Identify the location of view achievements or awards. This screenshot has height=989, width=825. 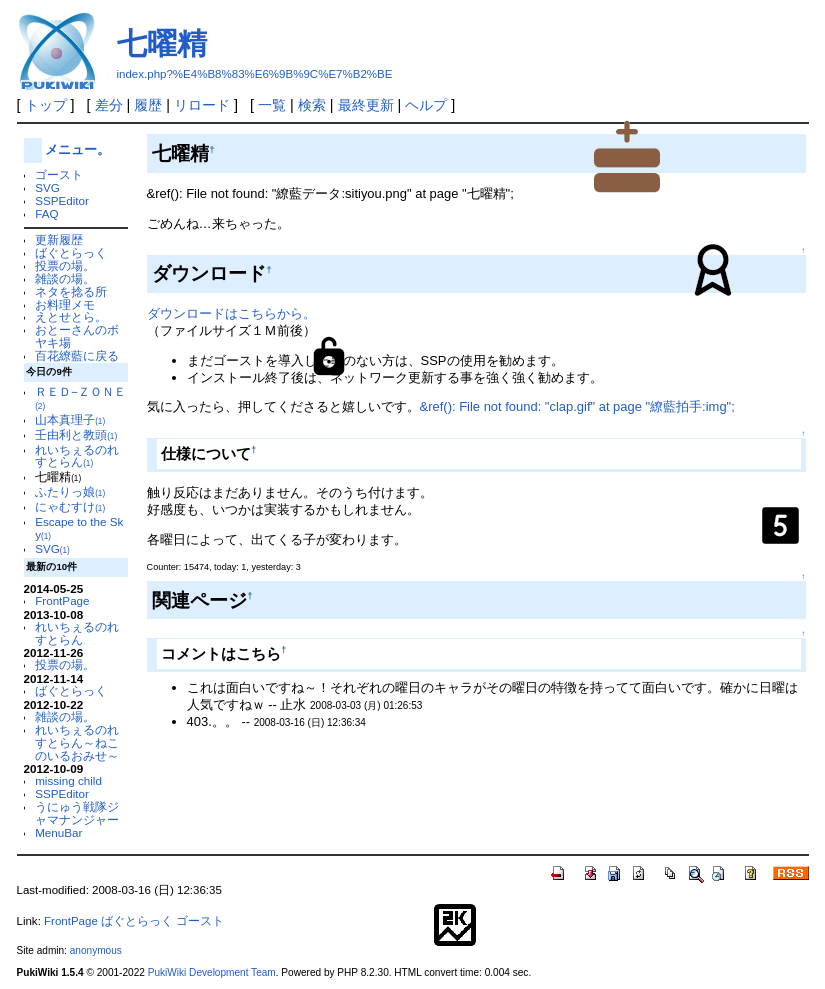
(713, 270).